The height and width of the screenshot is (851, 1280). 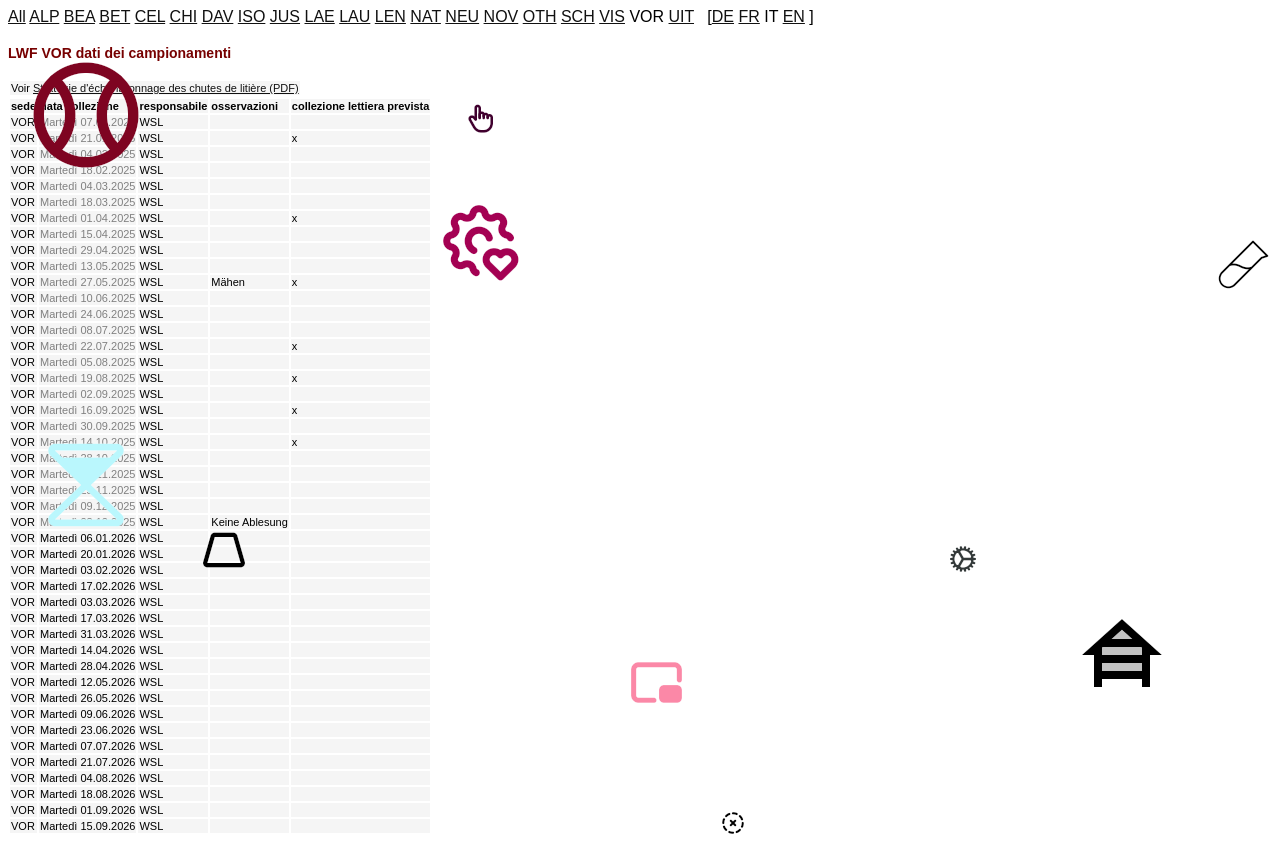 What do you see at coordinates (656, 682) in the screenshot?
I see `enable picture-in-picture mode` at bounding box center [656, 682].